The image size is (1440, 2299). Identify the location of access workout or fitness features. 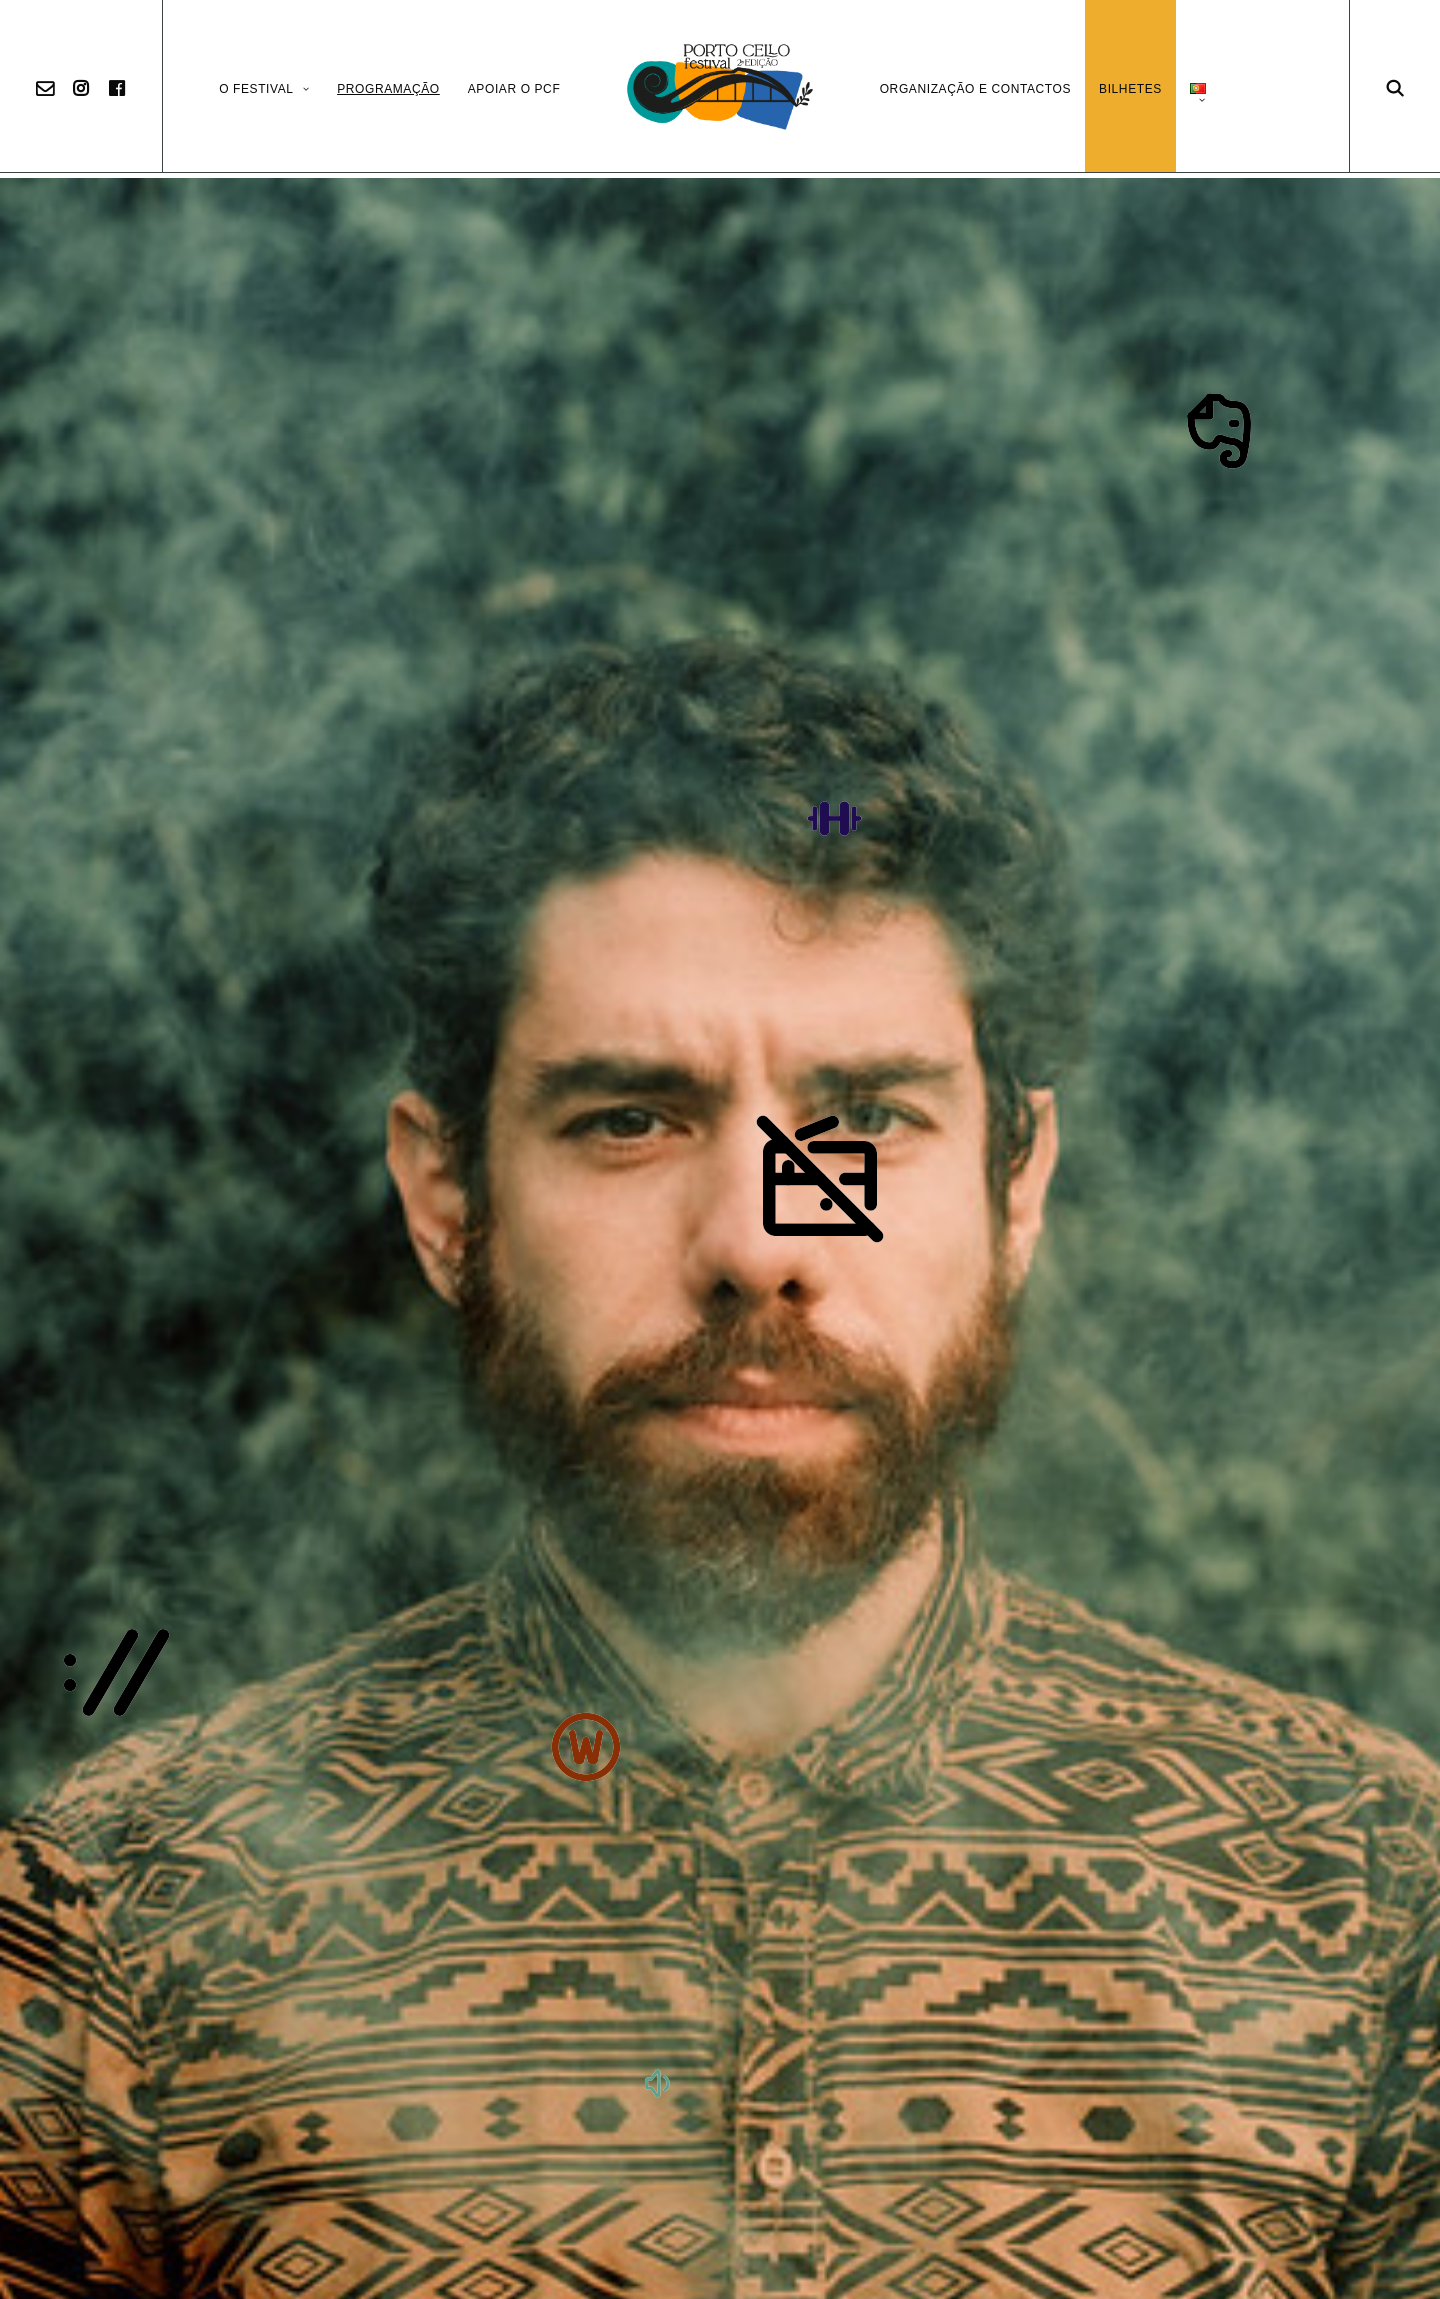
(834, 818).